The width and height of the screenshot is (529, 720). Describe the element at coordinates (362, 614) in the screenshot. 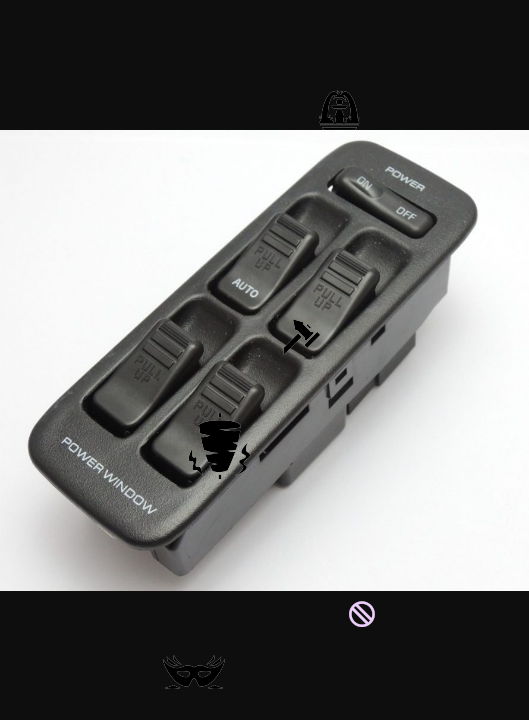

I see `indicates a blocked or prohibited action` at that location.